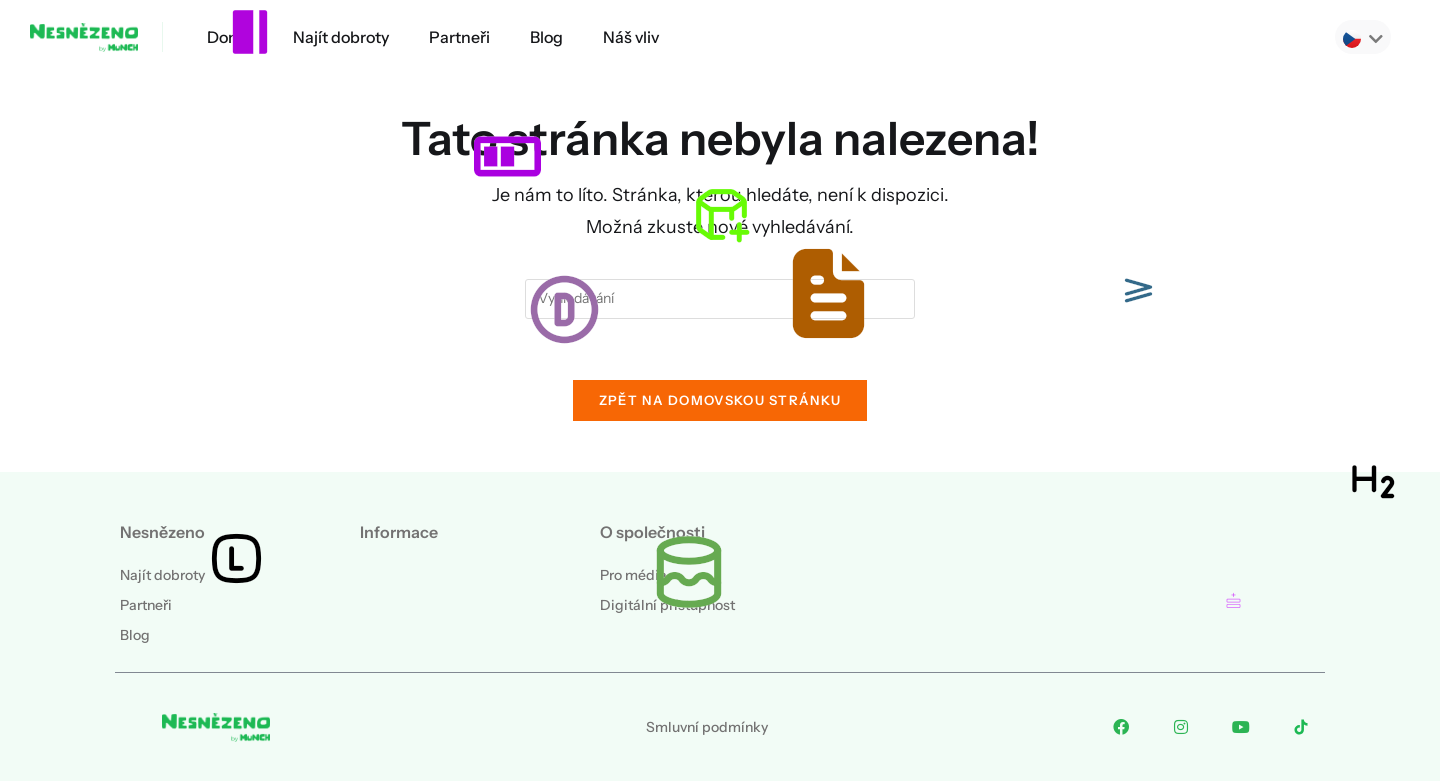  What do you see at coordinates (828, 293) in the screenshot?
I see `view document contents` at bounding box center [828, 293].